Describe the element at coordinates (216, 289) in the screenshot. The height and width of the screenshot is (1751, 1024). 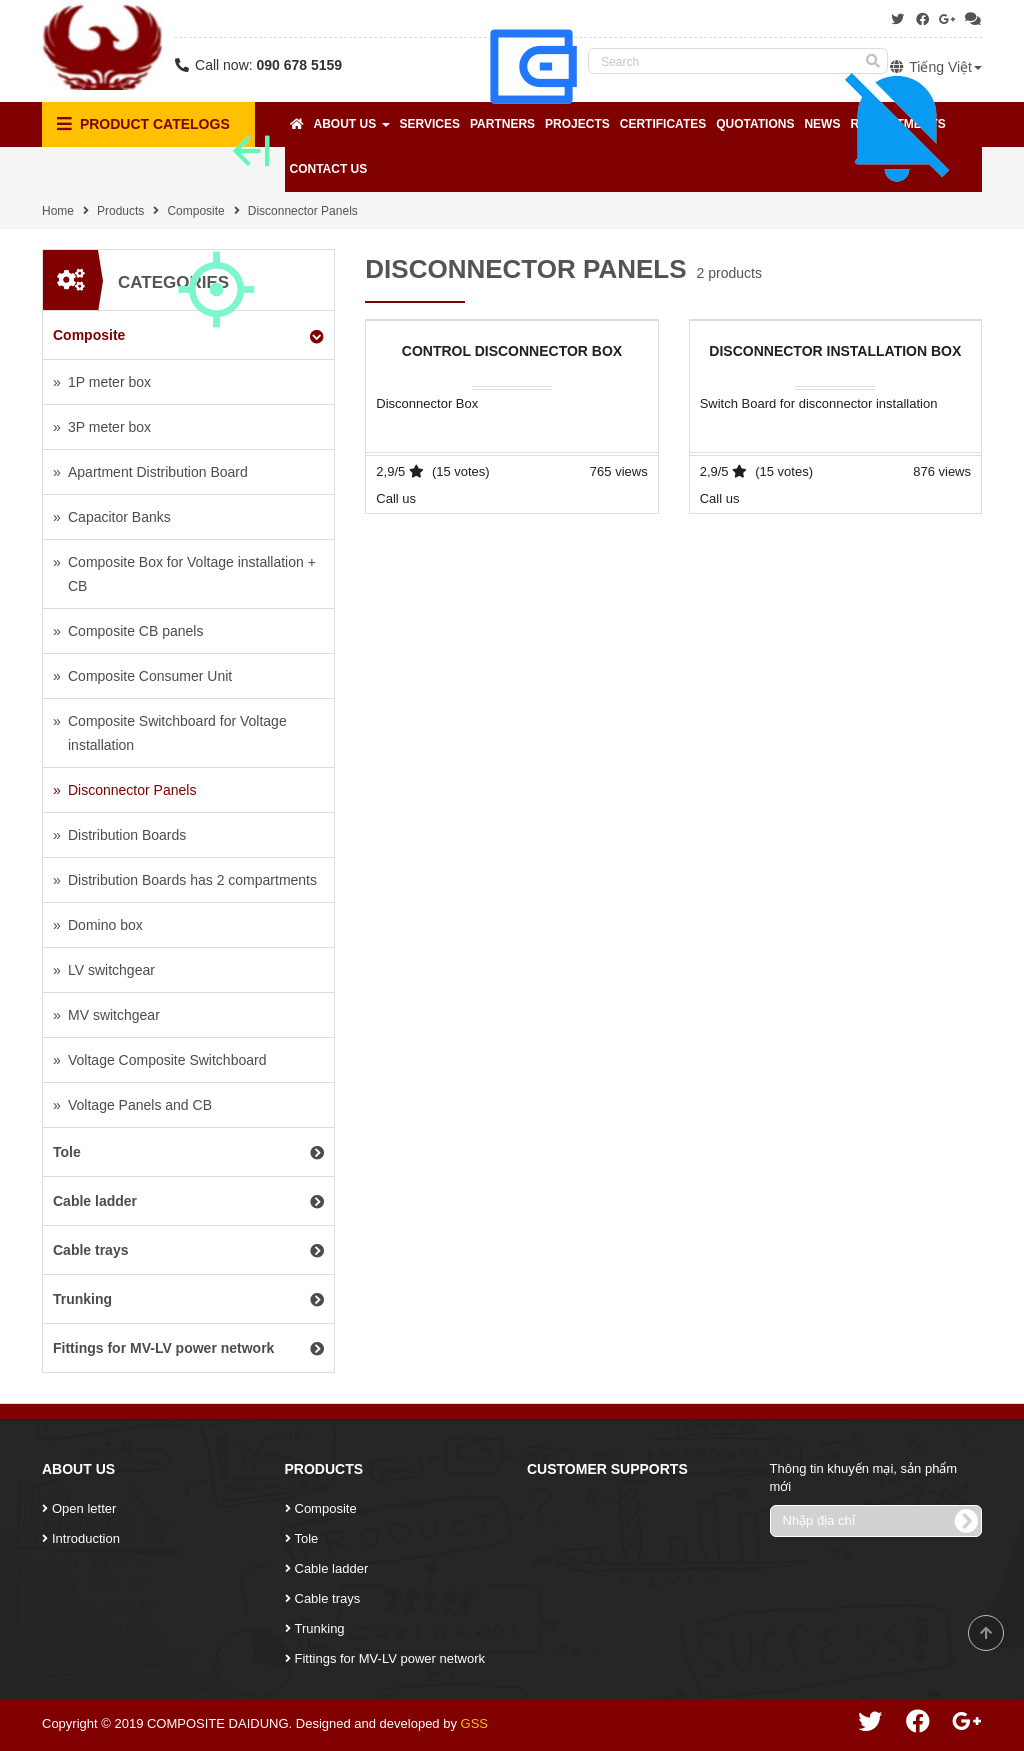
I see `focus on a specific area or element` at that location.